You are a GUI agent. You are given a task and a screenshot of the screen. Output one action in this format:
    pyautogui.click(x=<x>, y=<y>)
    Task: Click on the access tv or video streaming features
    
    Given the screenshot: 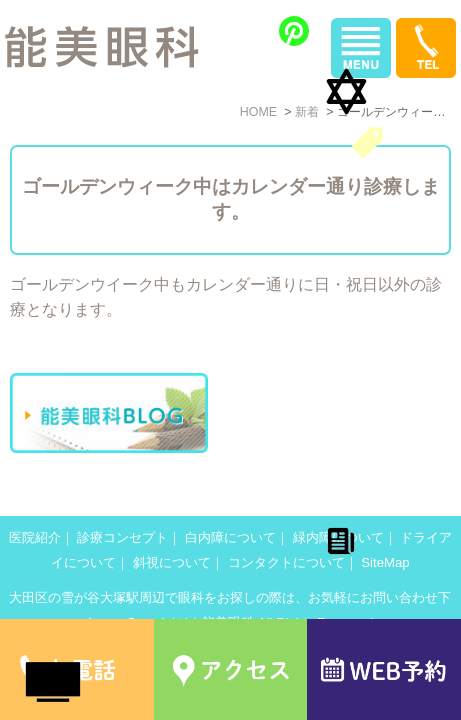 What is the action you would take?
    pyautogui.click(x=53, y=682)
    